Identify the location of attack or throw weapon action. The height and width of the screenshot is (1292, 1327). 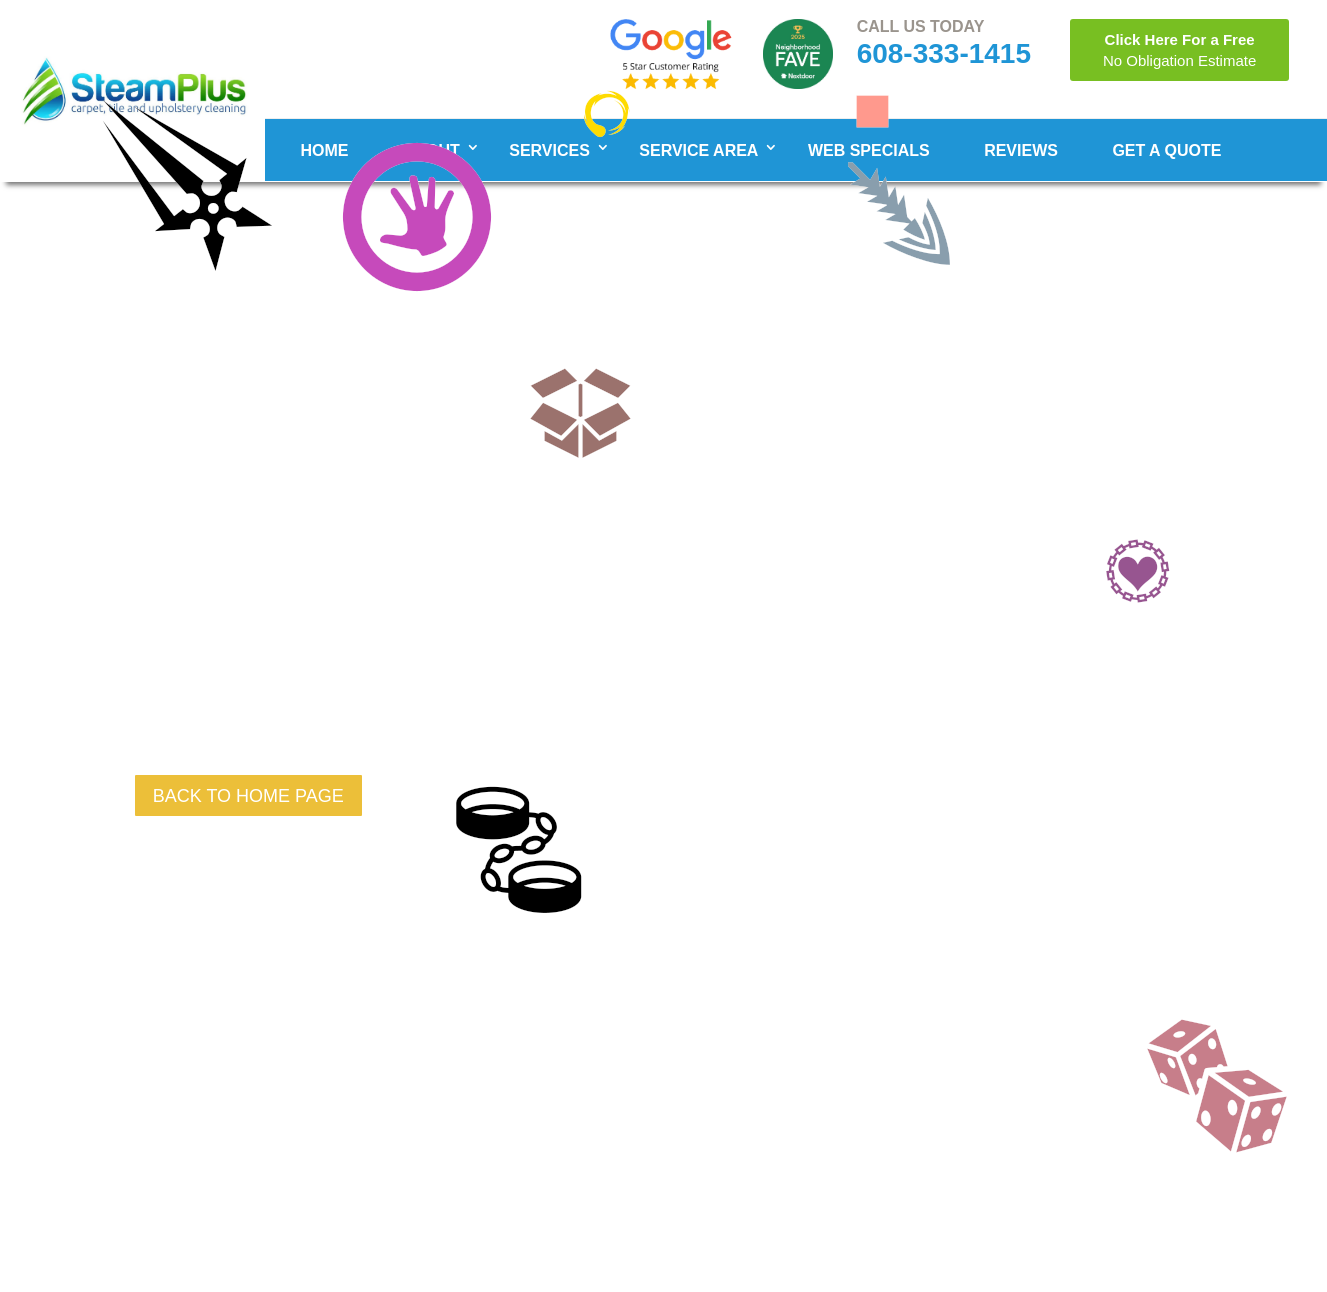
(187, 185).